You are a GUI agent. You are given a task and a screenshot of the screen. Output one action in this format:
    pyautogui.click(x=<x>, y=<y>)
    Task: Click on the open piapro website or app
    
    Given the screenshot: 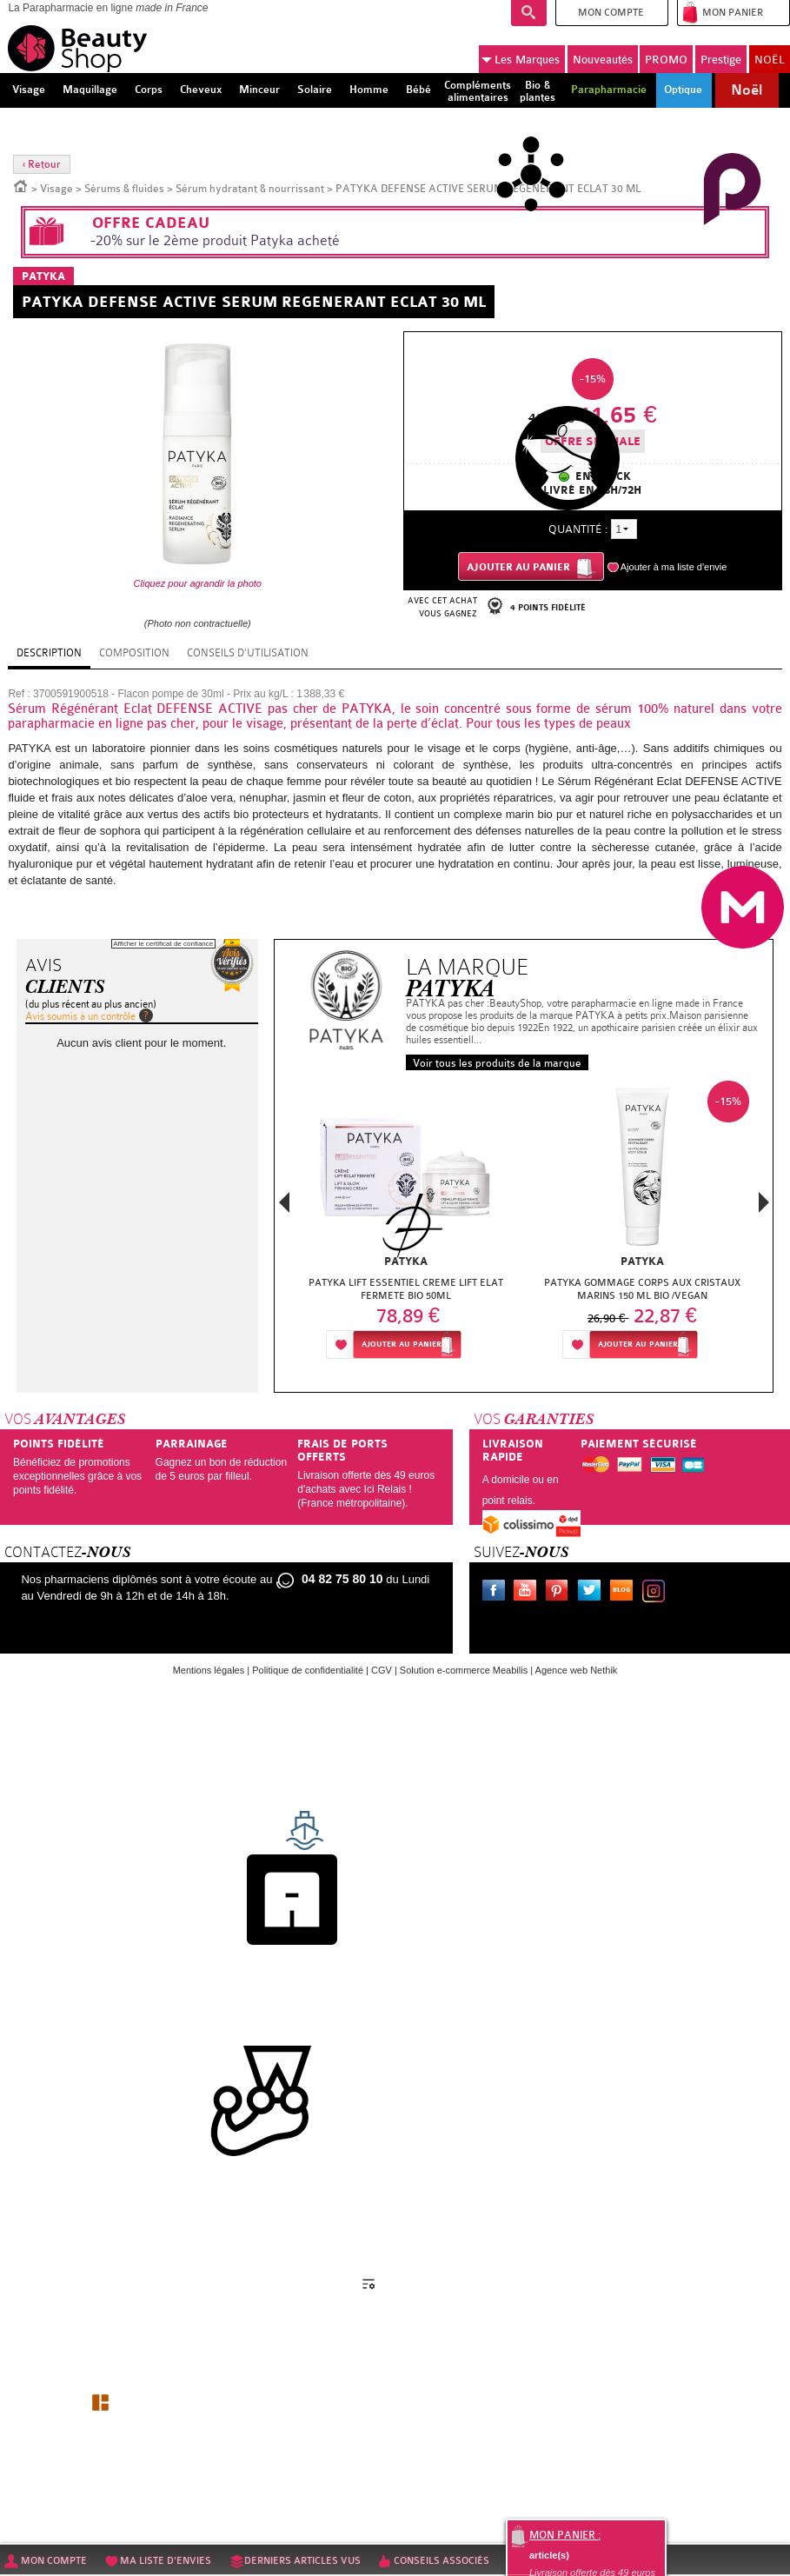 What is the action you would take?
    pyautogui.click(x=732, y=189)
    